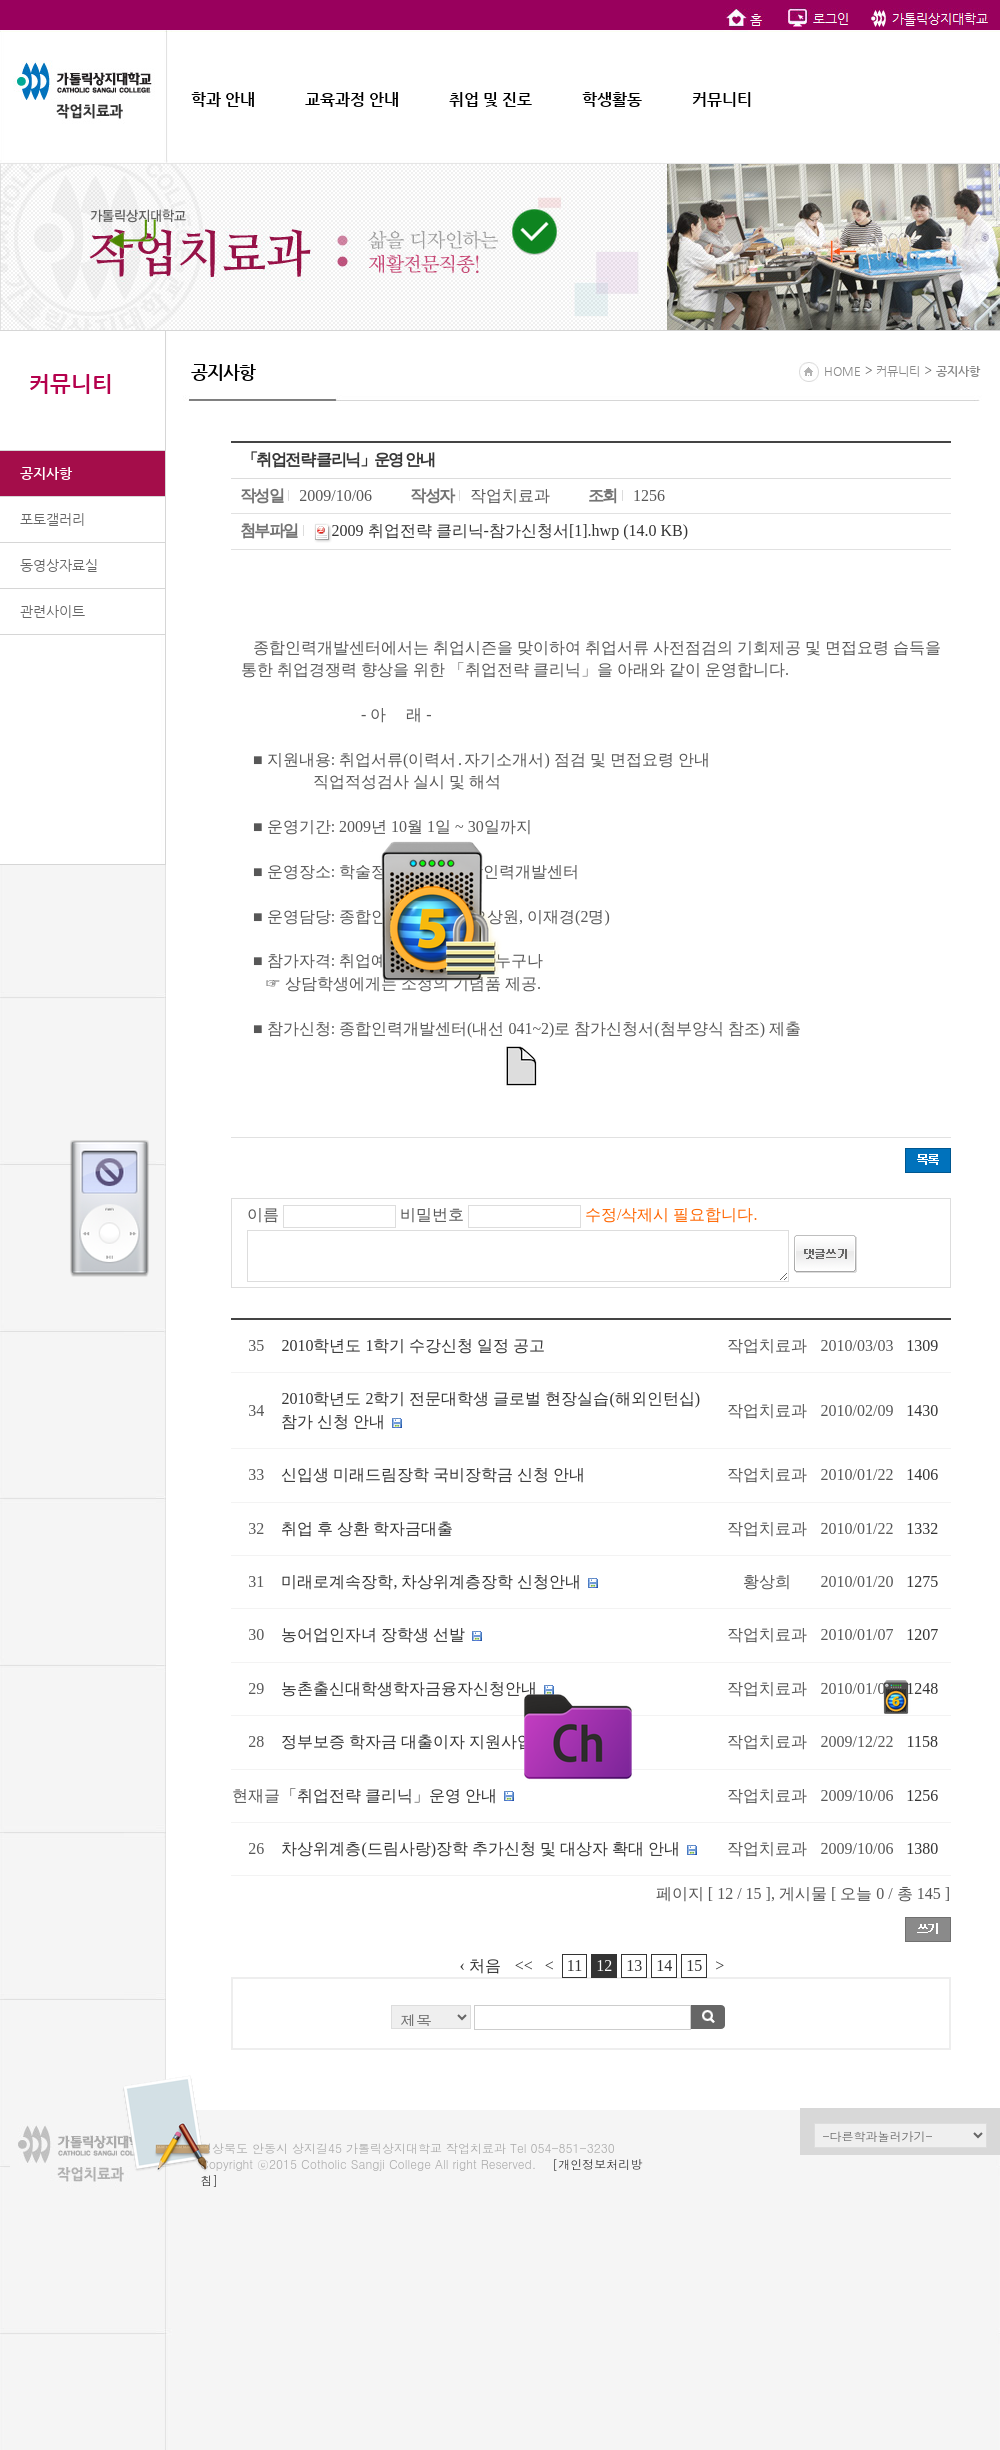  What do you see at coordinates (432, 911) in the screenshot?
I see `indicates a locked RAID 5 storage array` at bounding box center [432, 911].